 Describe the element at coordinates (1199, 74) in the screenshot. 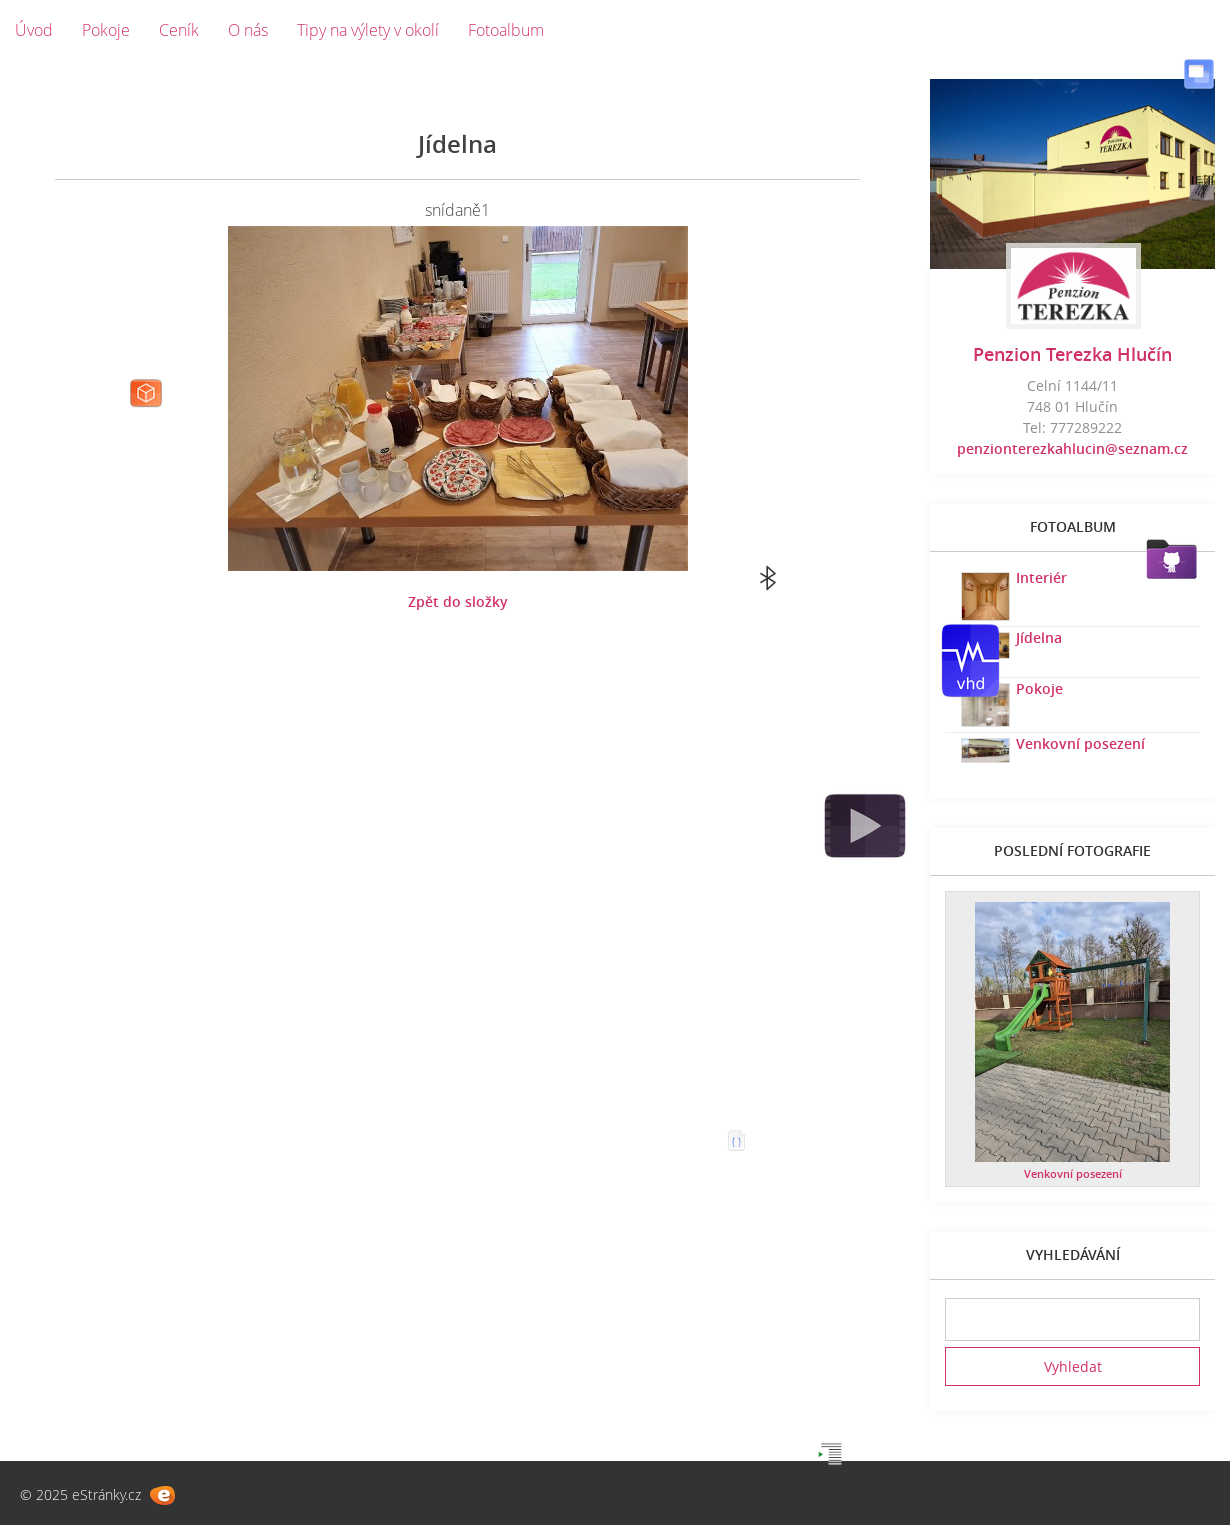

I see `manage startup applications and session settings` at that location.